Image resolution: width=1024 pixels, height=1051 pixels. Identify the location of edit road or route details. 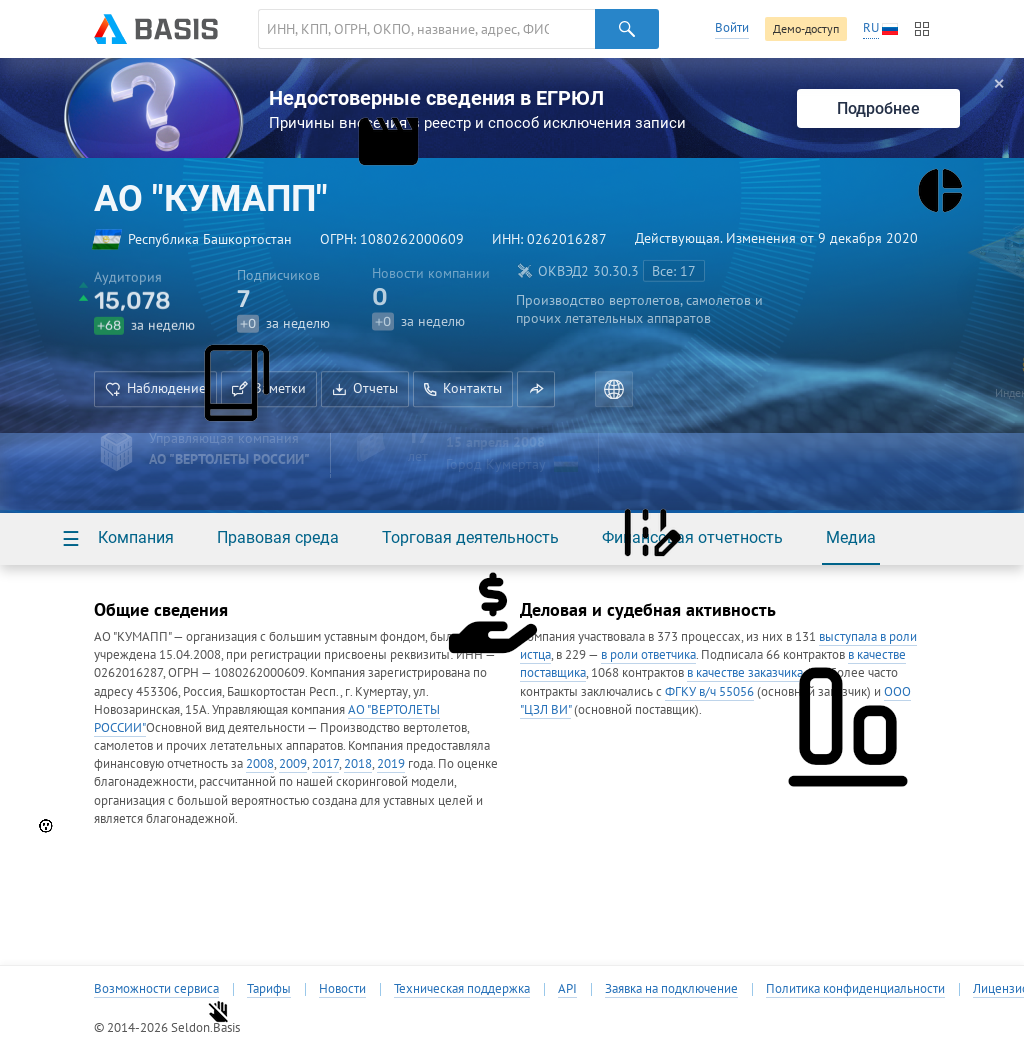
(648, 532).